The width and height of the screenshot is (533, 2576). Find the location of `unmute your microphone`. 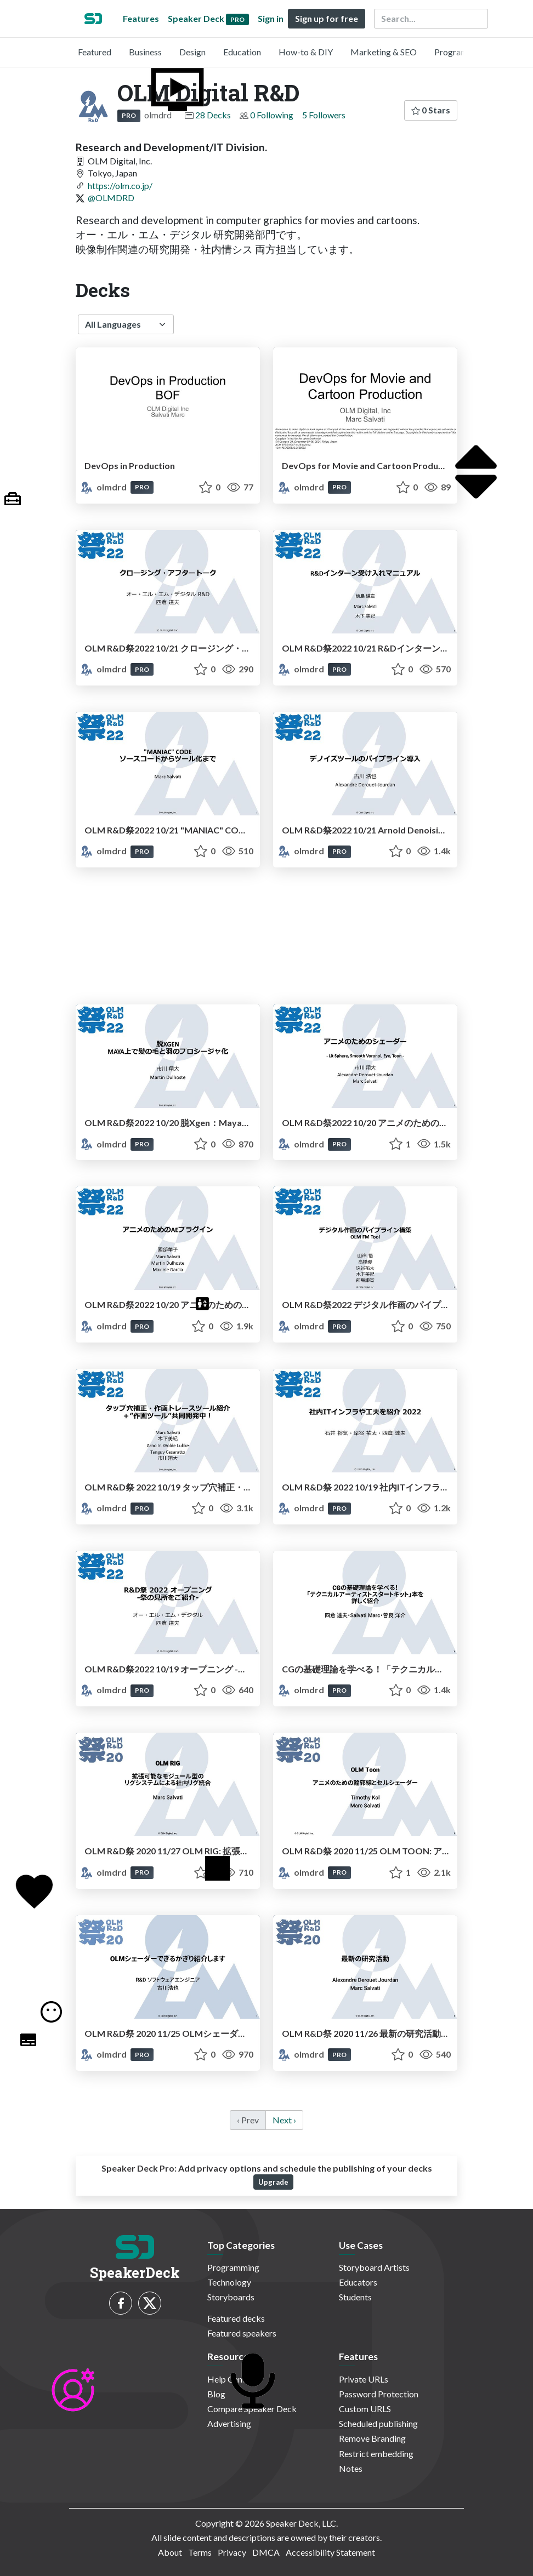

unmute your microphone is located at coordinates (253, 2381).